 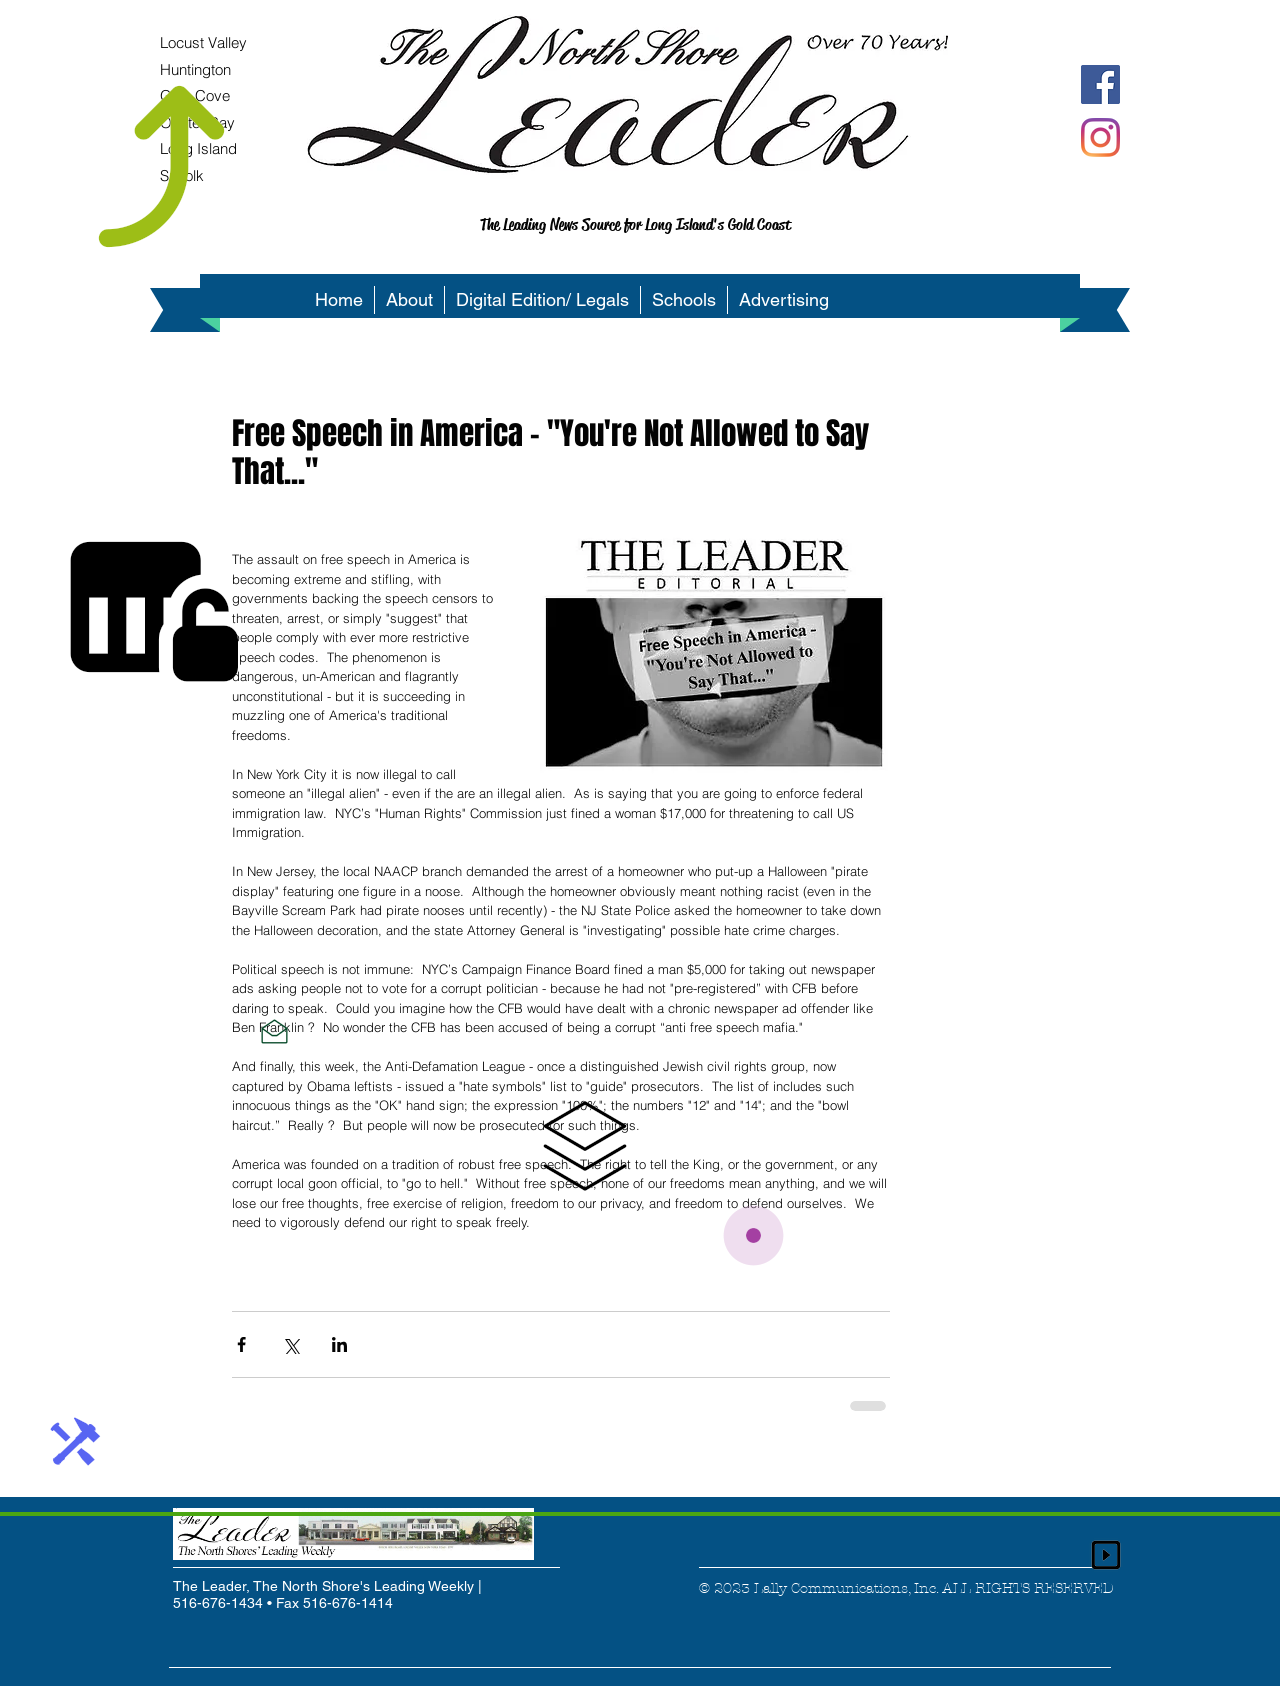 I want to click on redirect or reroute upward, so click(x=161, y=166).